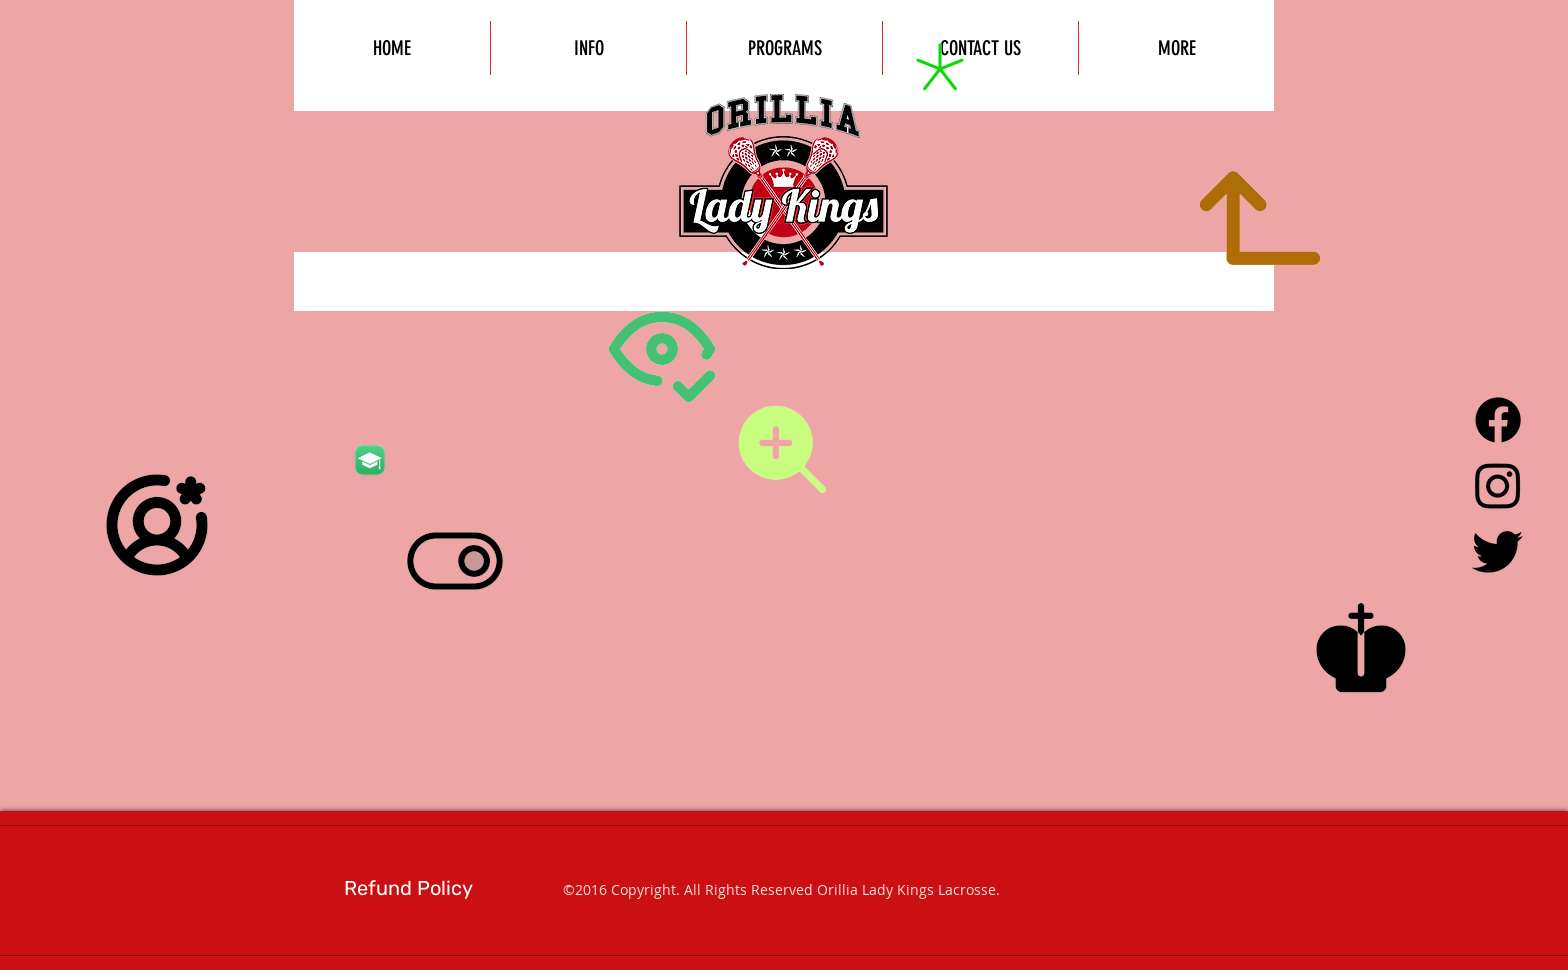  I want to click on toggle switch in the "on" or enabled position, so click(455, 561).